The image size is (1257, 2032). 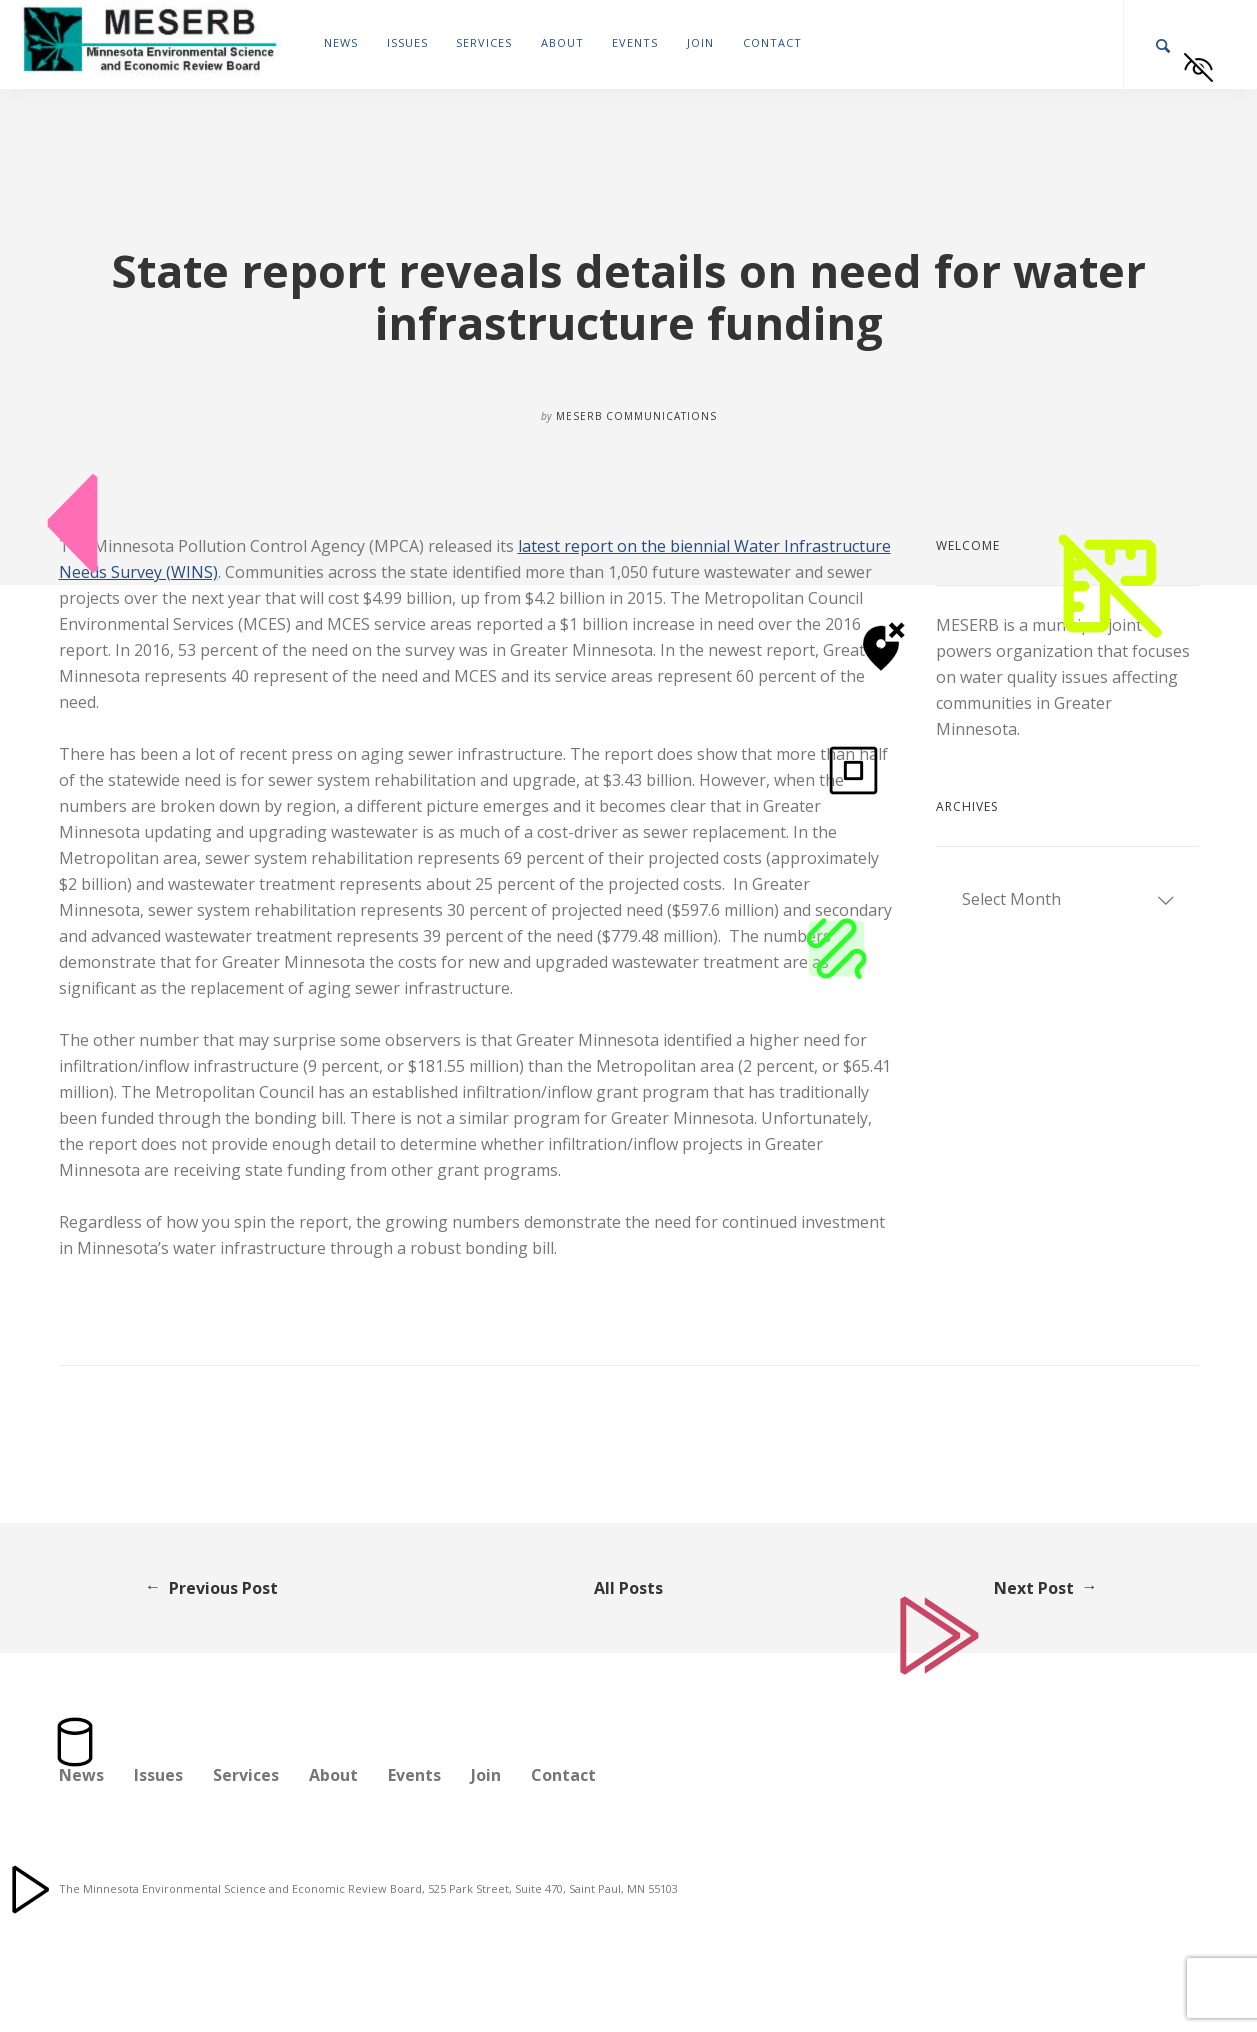 I want to click on disable measurement tools, so click(x=1110, y=586).